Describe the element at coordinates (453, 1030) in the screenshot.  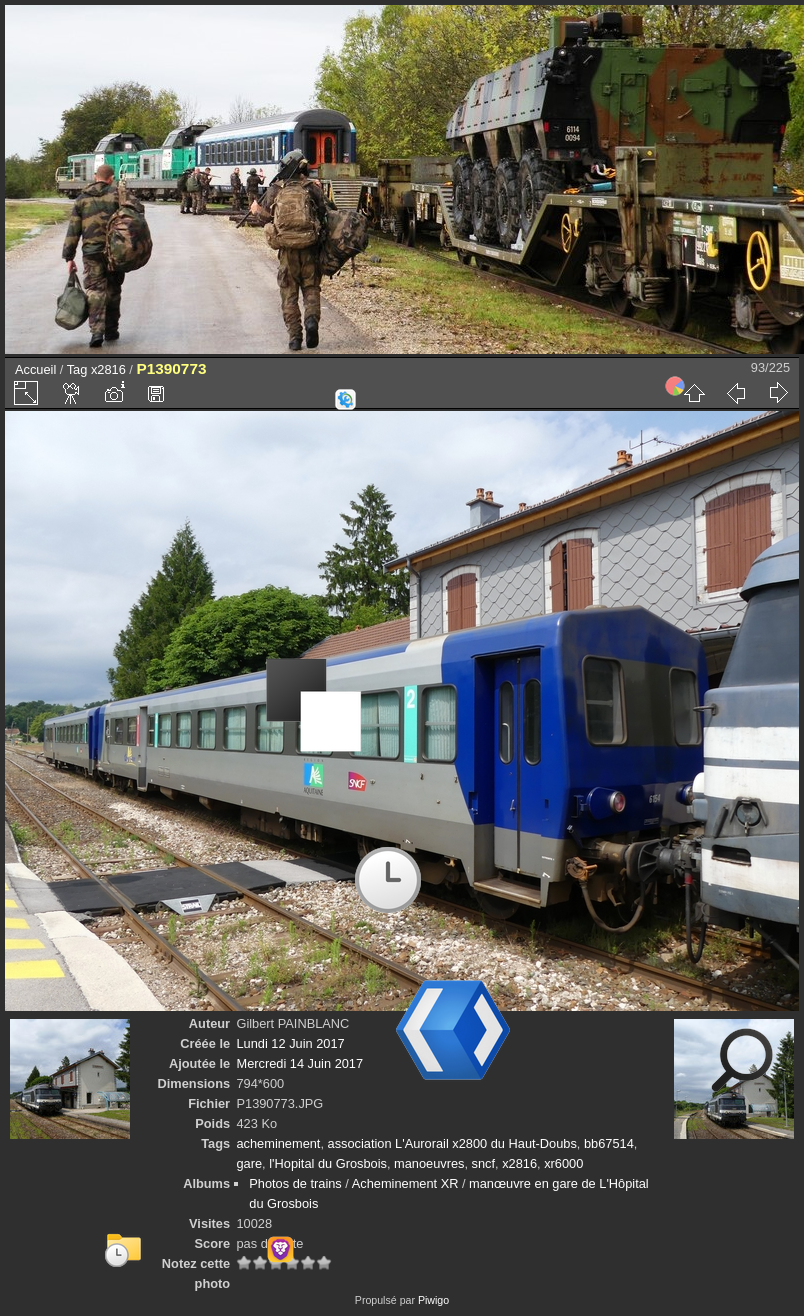
I see `open the interface settings application` at that location.